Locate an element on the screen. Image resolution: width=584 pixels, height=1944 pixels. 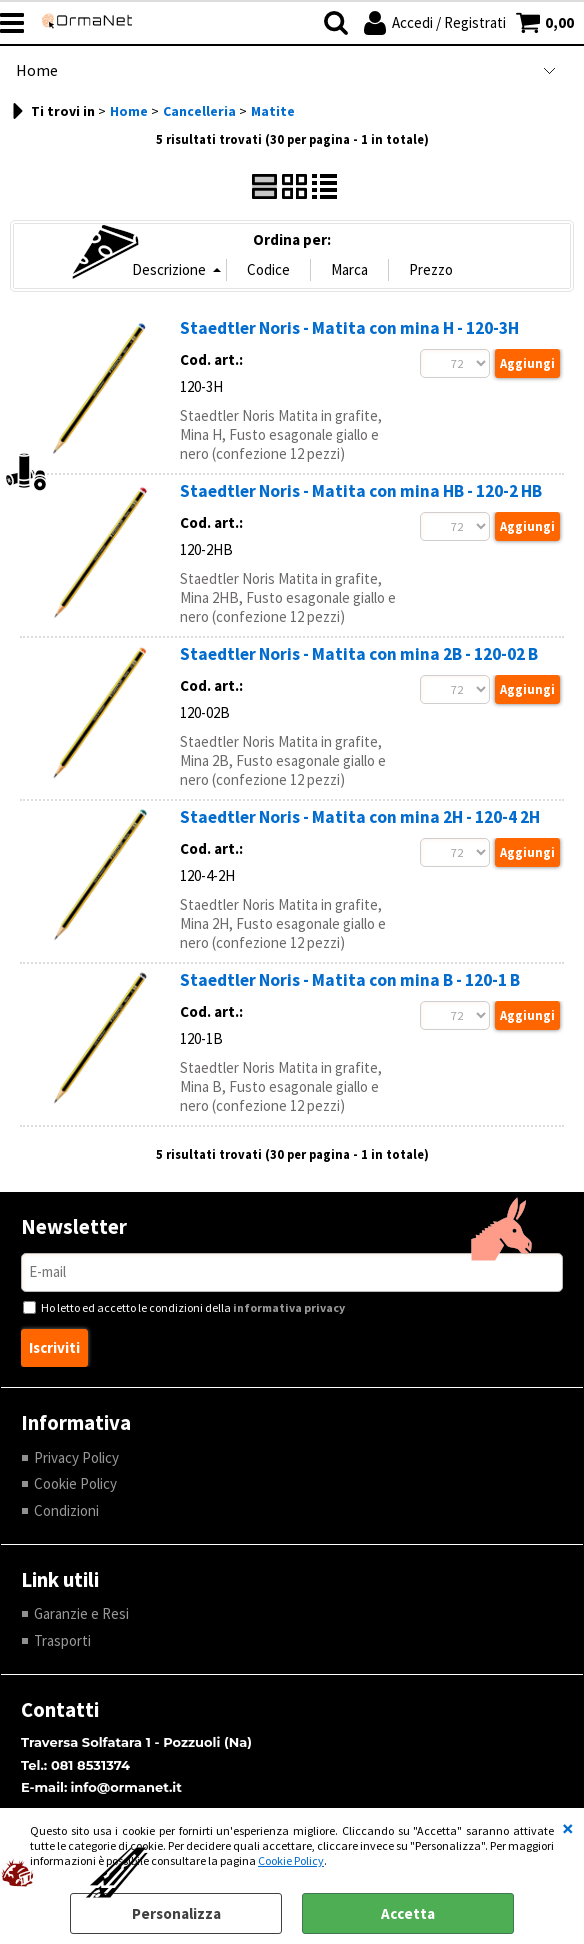
represents a donkey character or unit in a game is located at coordinates (503, 1229).